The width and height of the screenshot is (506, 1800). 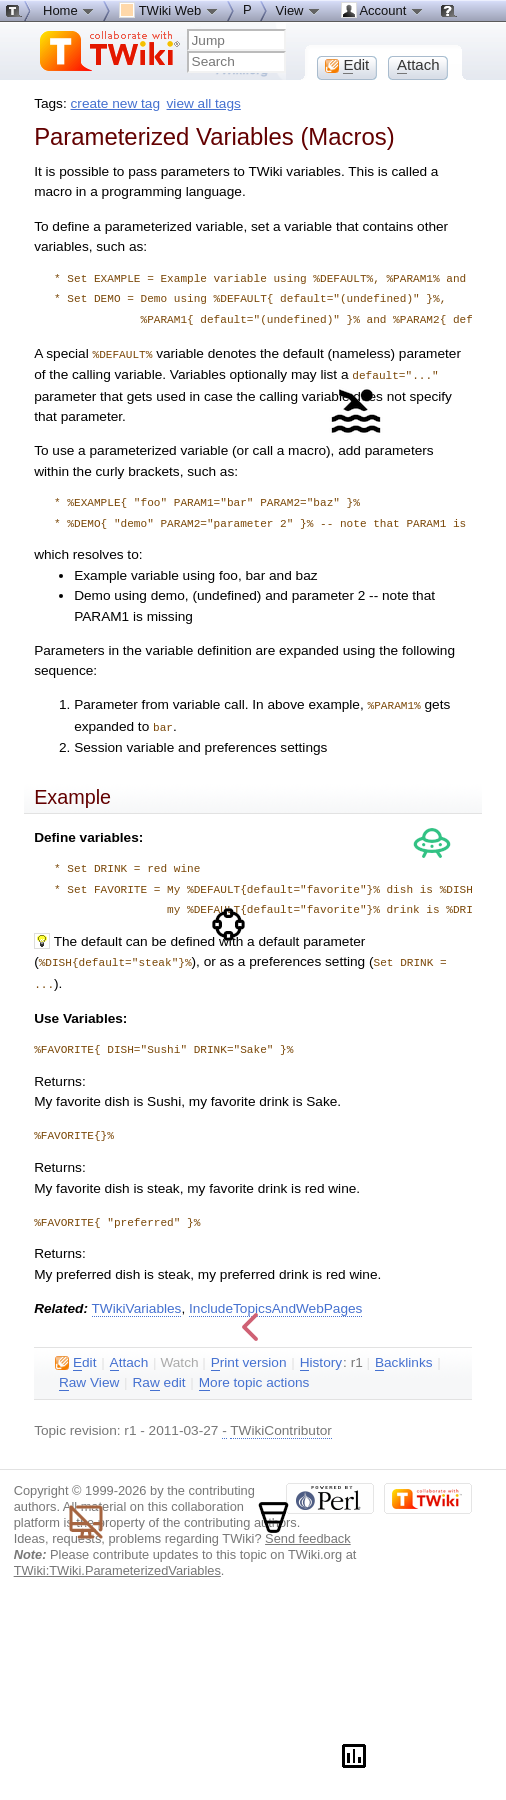 I want to click on edit vector path anchor points, so click(x=228, y=924).